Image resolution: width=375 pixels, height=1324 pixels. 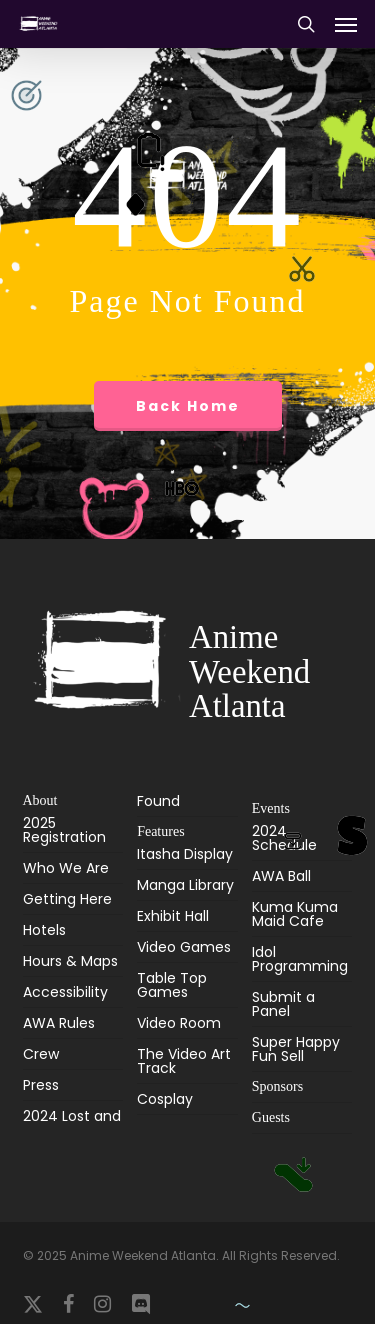 What do you see at coordinates (26, 95) in the screenshot?
I see `set a goal or target` at bounding box center [26, 95].